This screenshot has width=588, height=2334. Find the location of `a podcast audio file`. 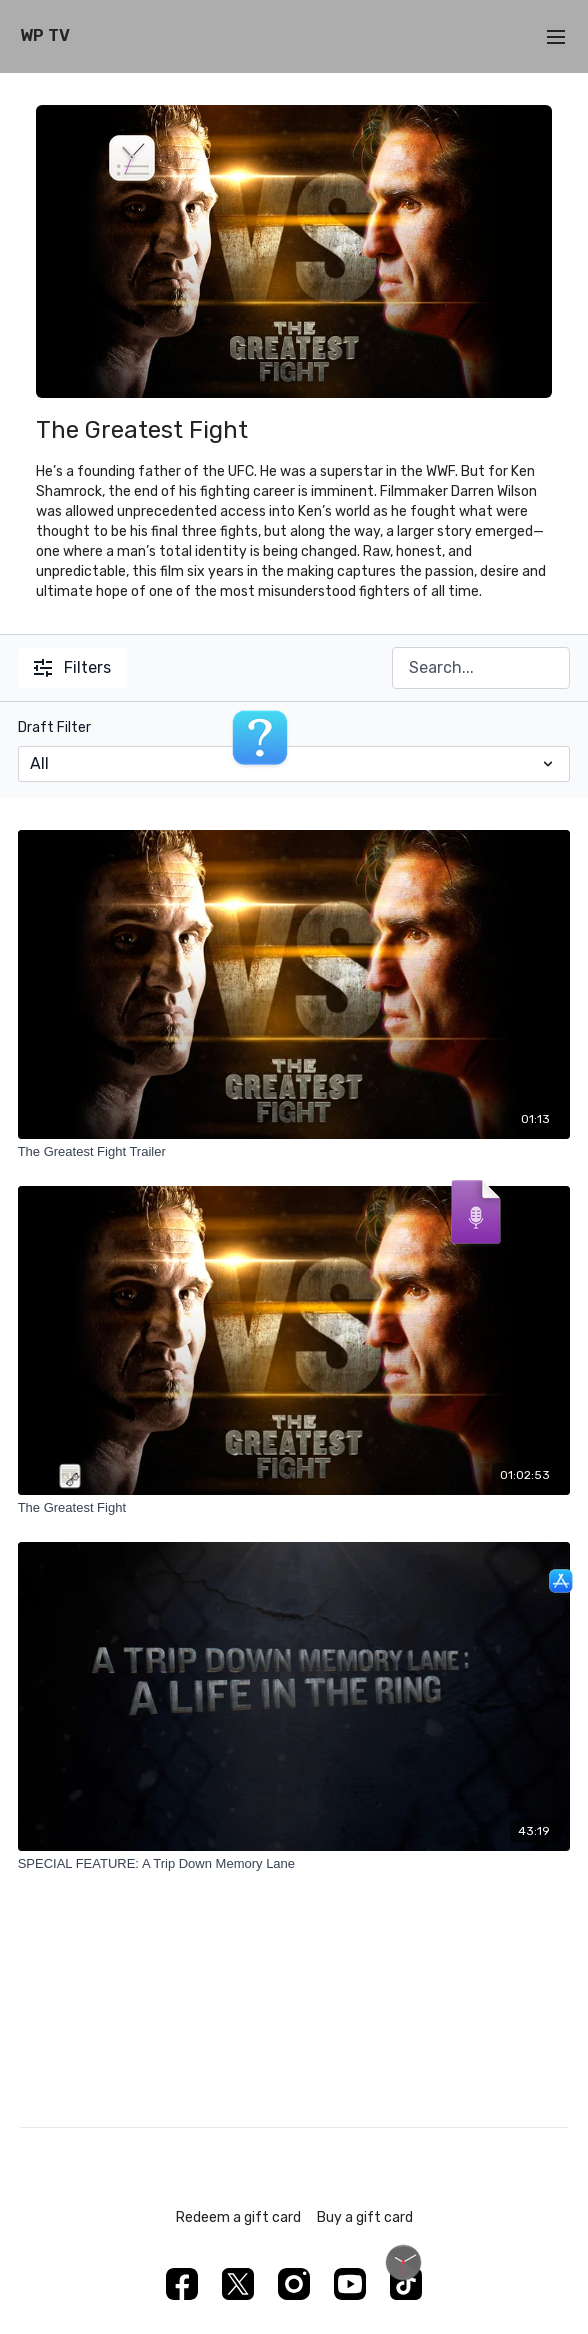

a podcast audio file is located at coordinates (476, 1213).